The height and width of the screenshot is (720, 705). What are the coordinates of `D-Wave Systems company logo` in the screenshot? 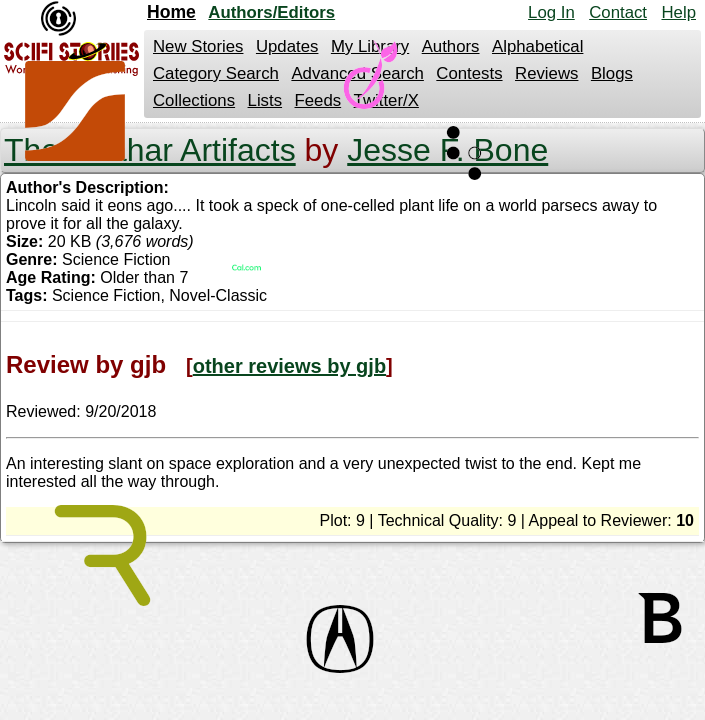 It's located at (464, 153).